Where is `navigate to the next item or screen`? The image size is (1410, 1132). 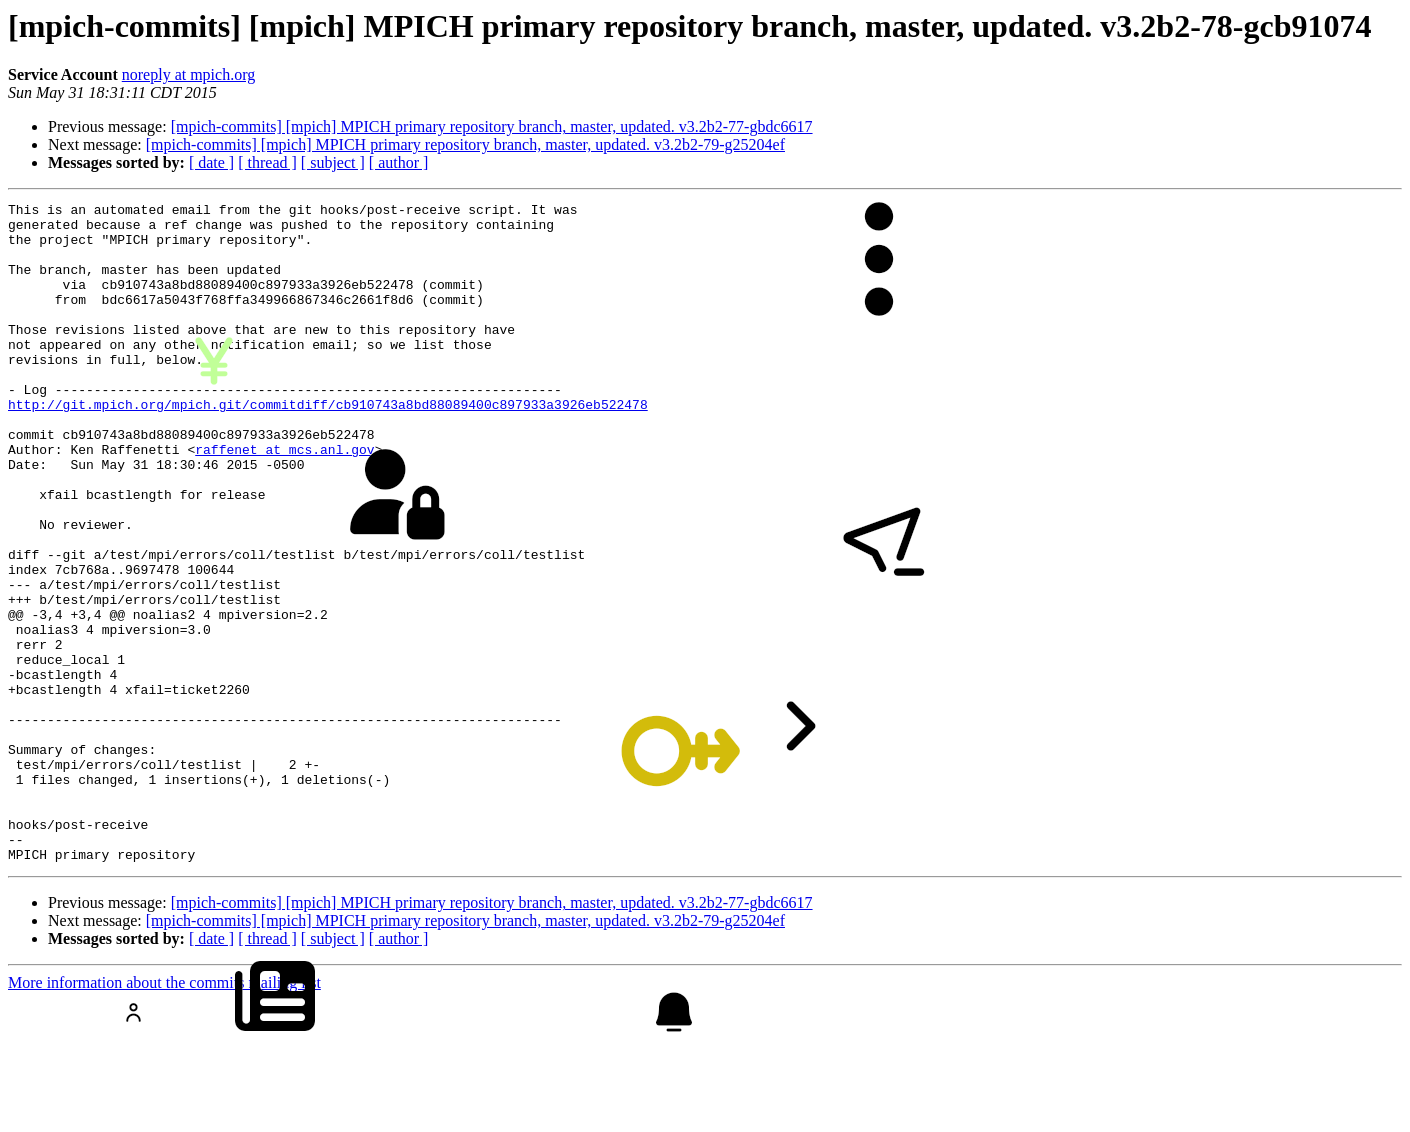
navigate to the next item or screen is located at coordinates (799, 726).